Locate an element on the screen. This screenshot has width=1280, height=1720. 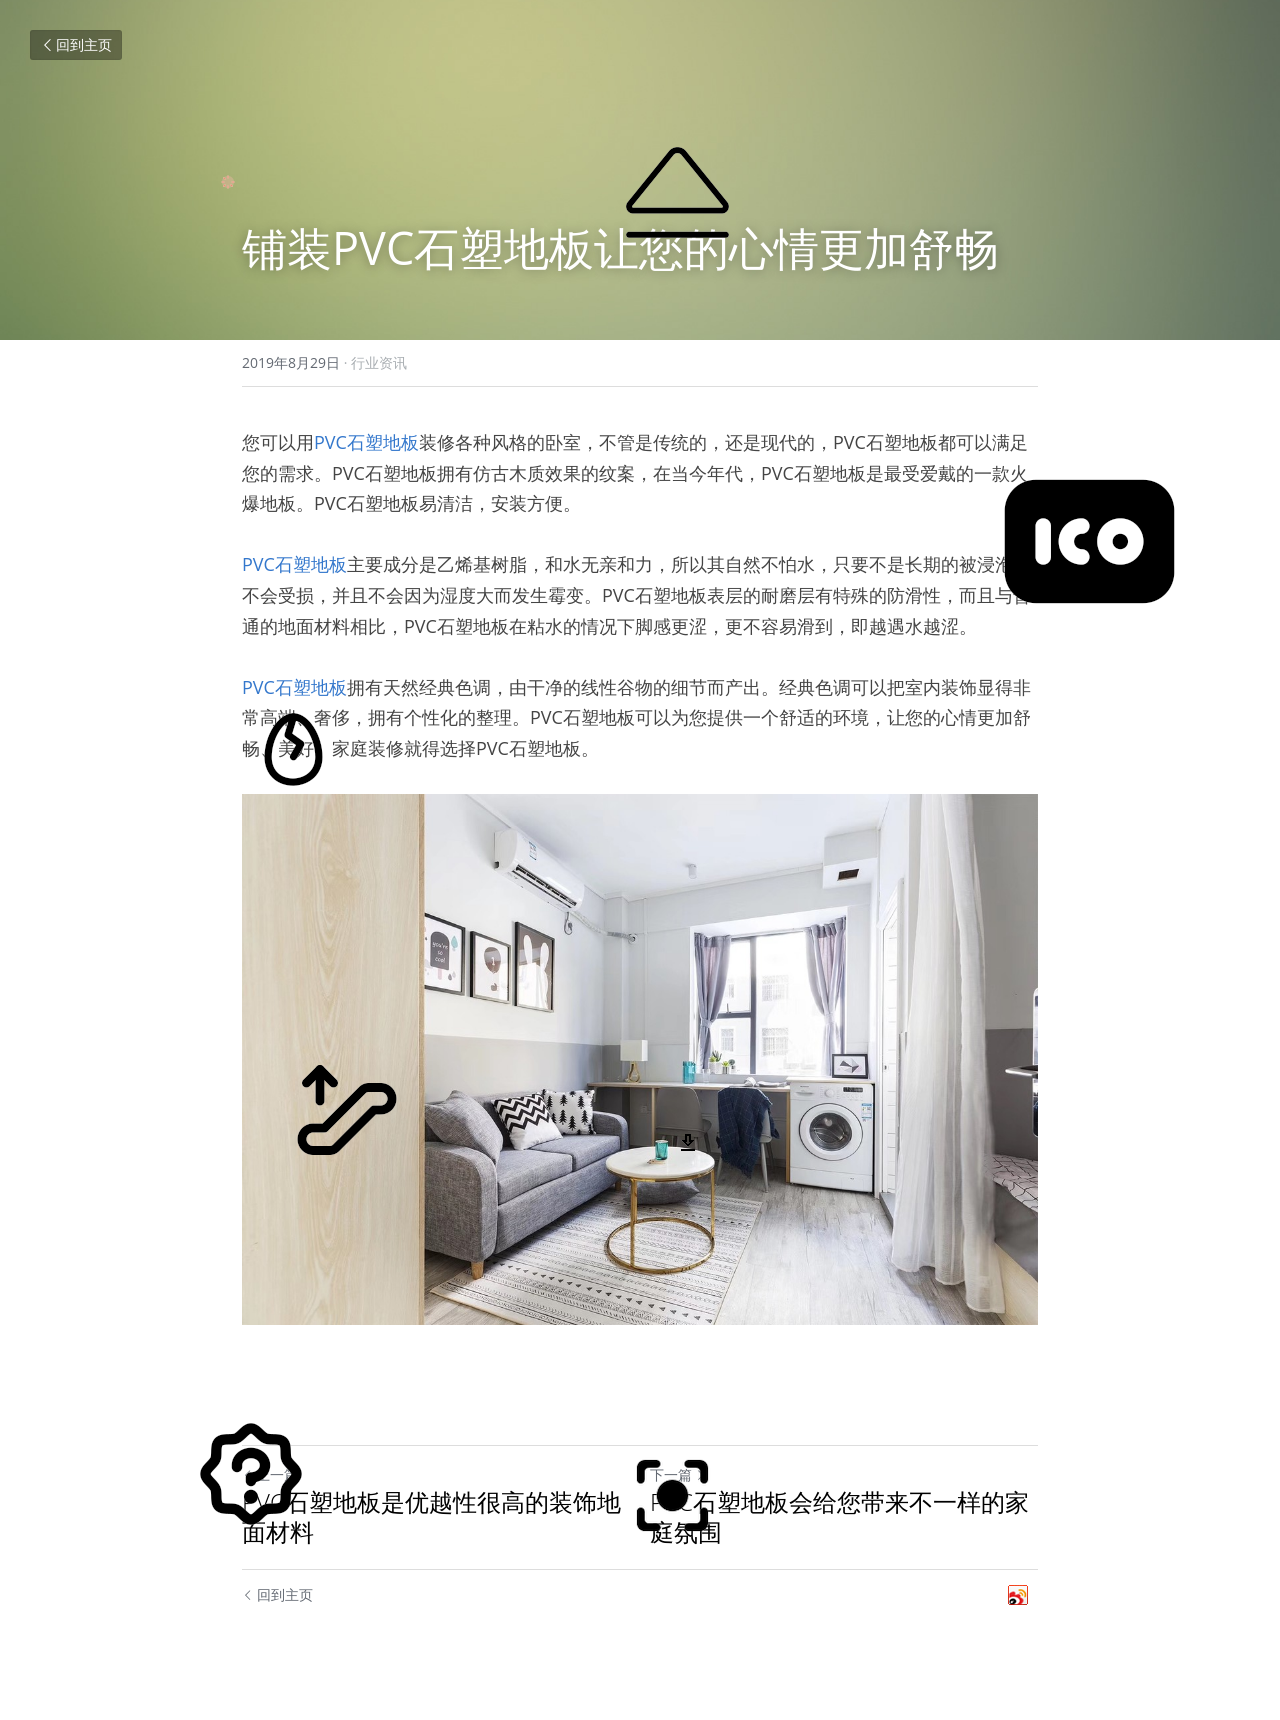
center focus point for camera or image capture is located at coordinates (672, 1495).